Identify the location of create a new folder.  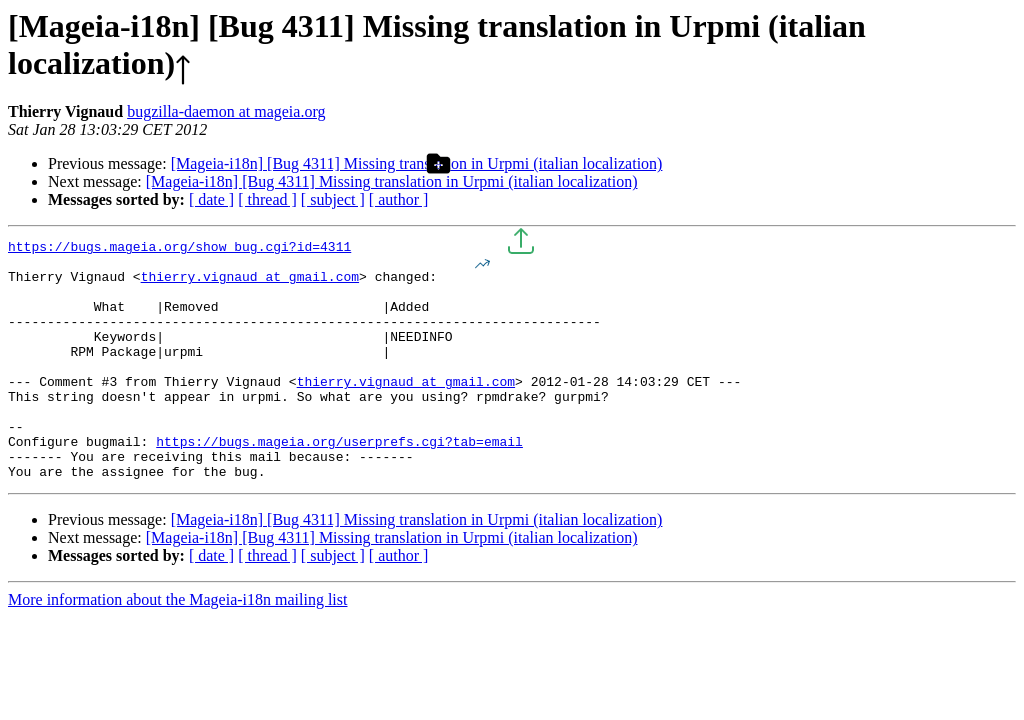
(438, 163).